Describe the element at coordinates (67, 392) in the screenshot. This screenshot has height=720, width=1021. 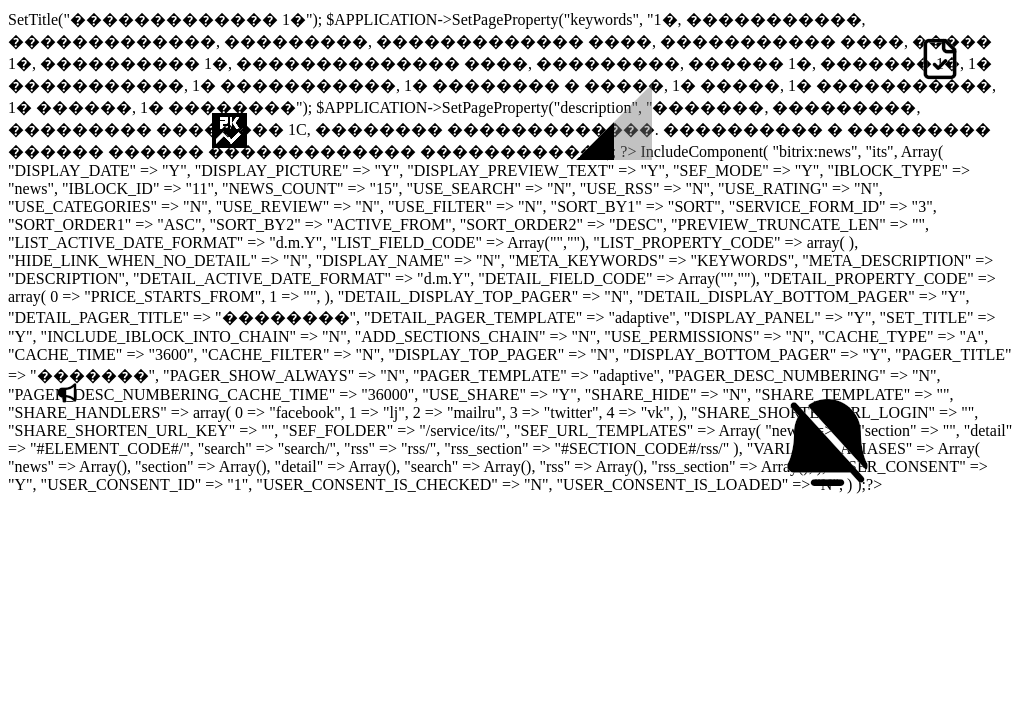
I see `make an announcement` at that location.